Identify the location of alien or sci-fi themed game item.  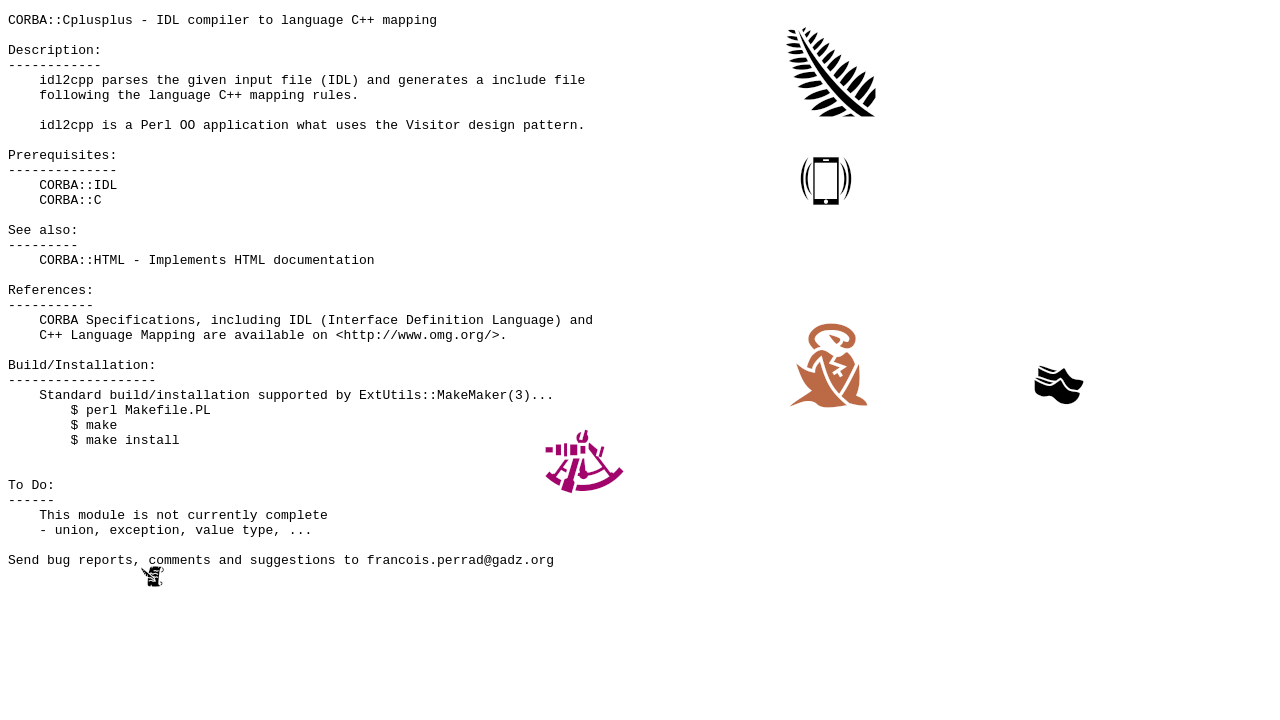
(828, 365).